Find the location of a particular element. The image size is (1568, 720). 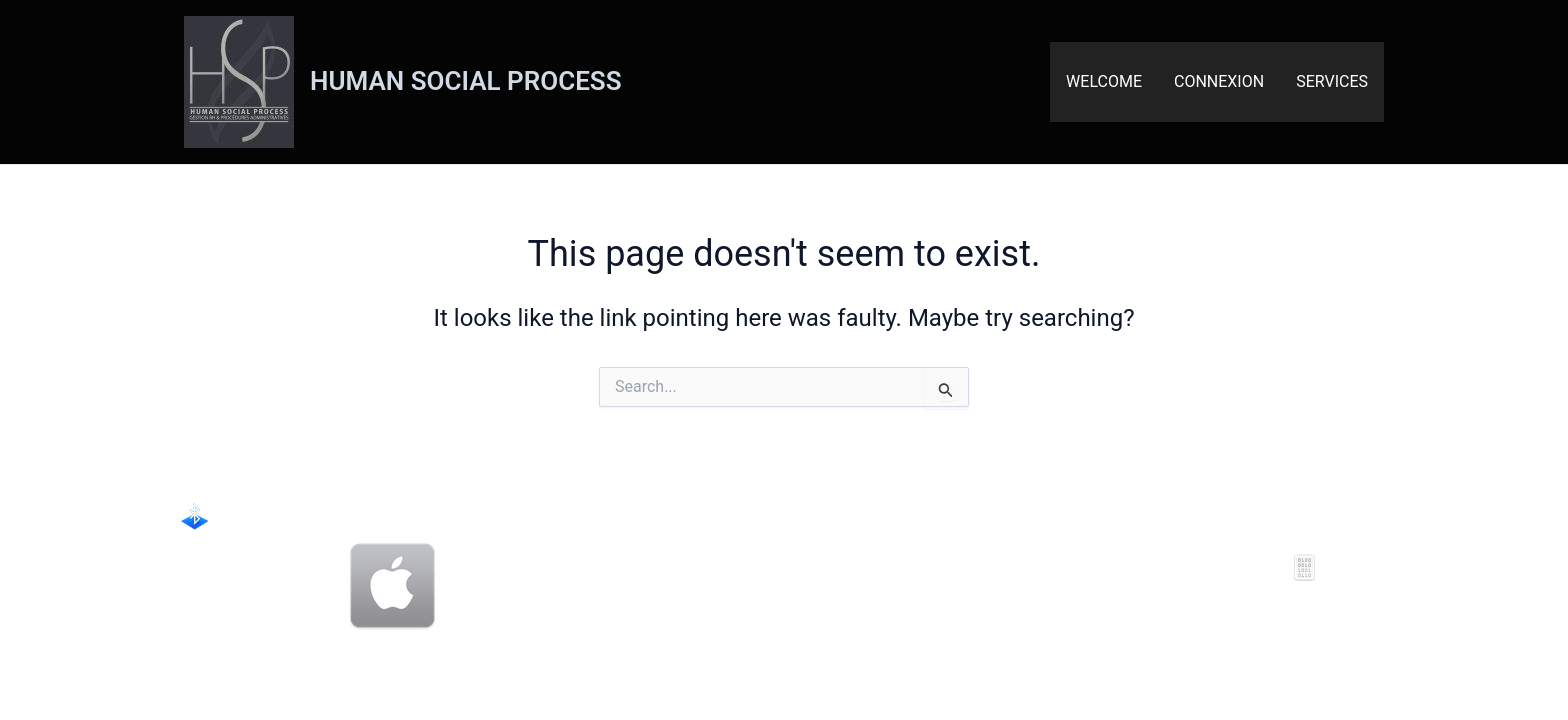

indicates a binary or executable file type is located at coordinates (1304, 567).